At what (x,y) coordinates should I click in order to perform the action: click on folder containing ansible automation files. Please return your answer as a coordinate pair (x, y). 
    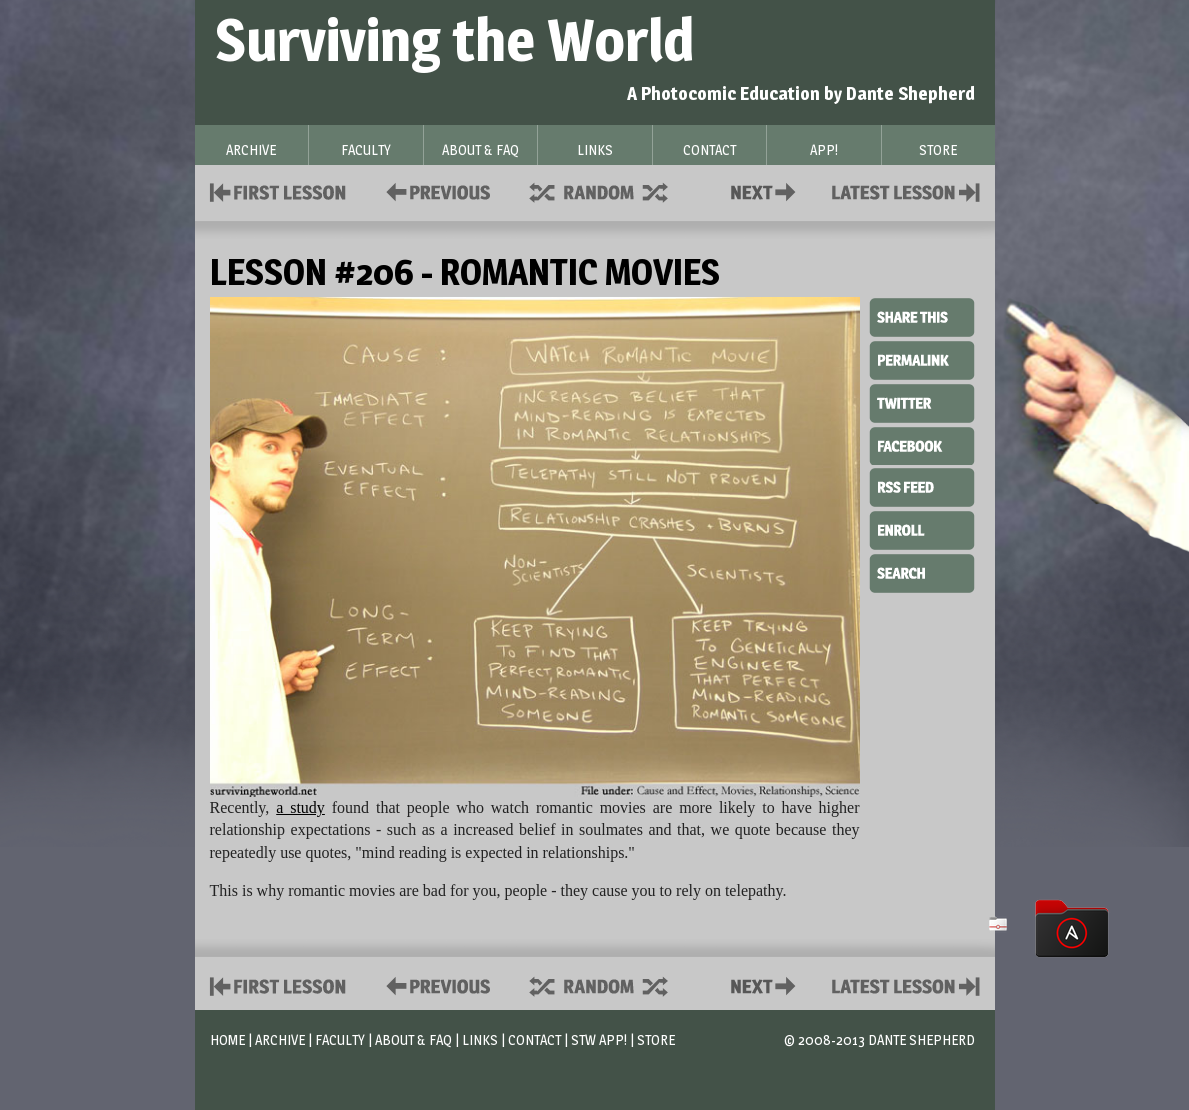
    Looking at the image, I should click on (1071, 930).